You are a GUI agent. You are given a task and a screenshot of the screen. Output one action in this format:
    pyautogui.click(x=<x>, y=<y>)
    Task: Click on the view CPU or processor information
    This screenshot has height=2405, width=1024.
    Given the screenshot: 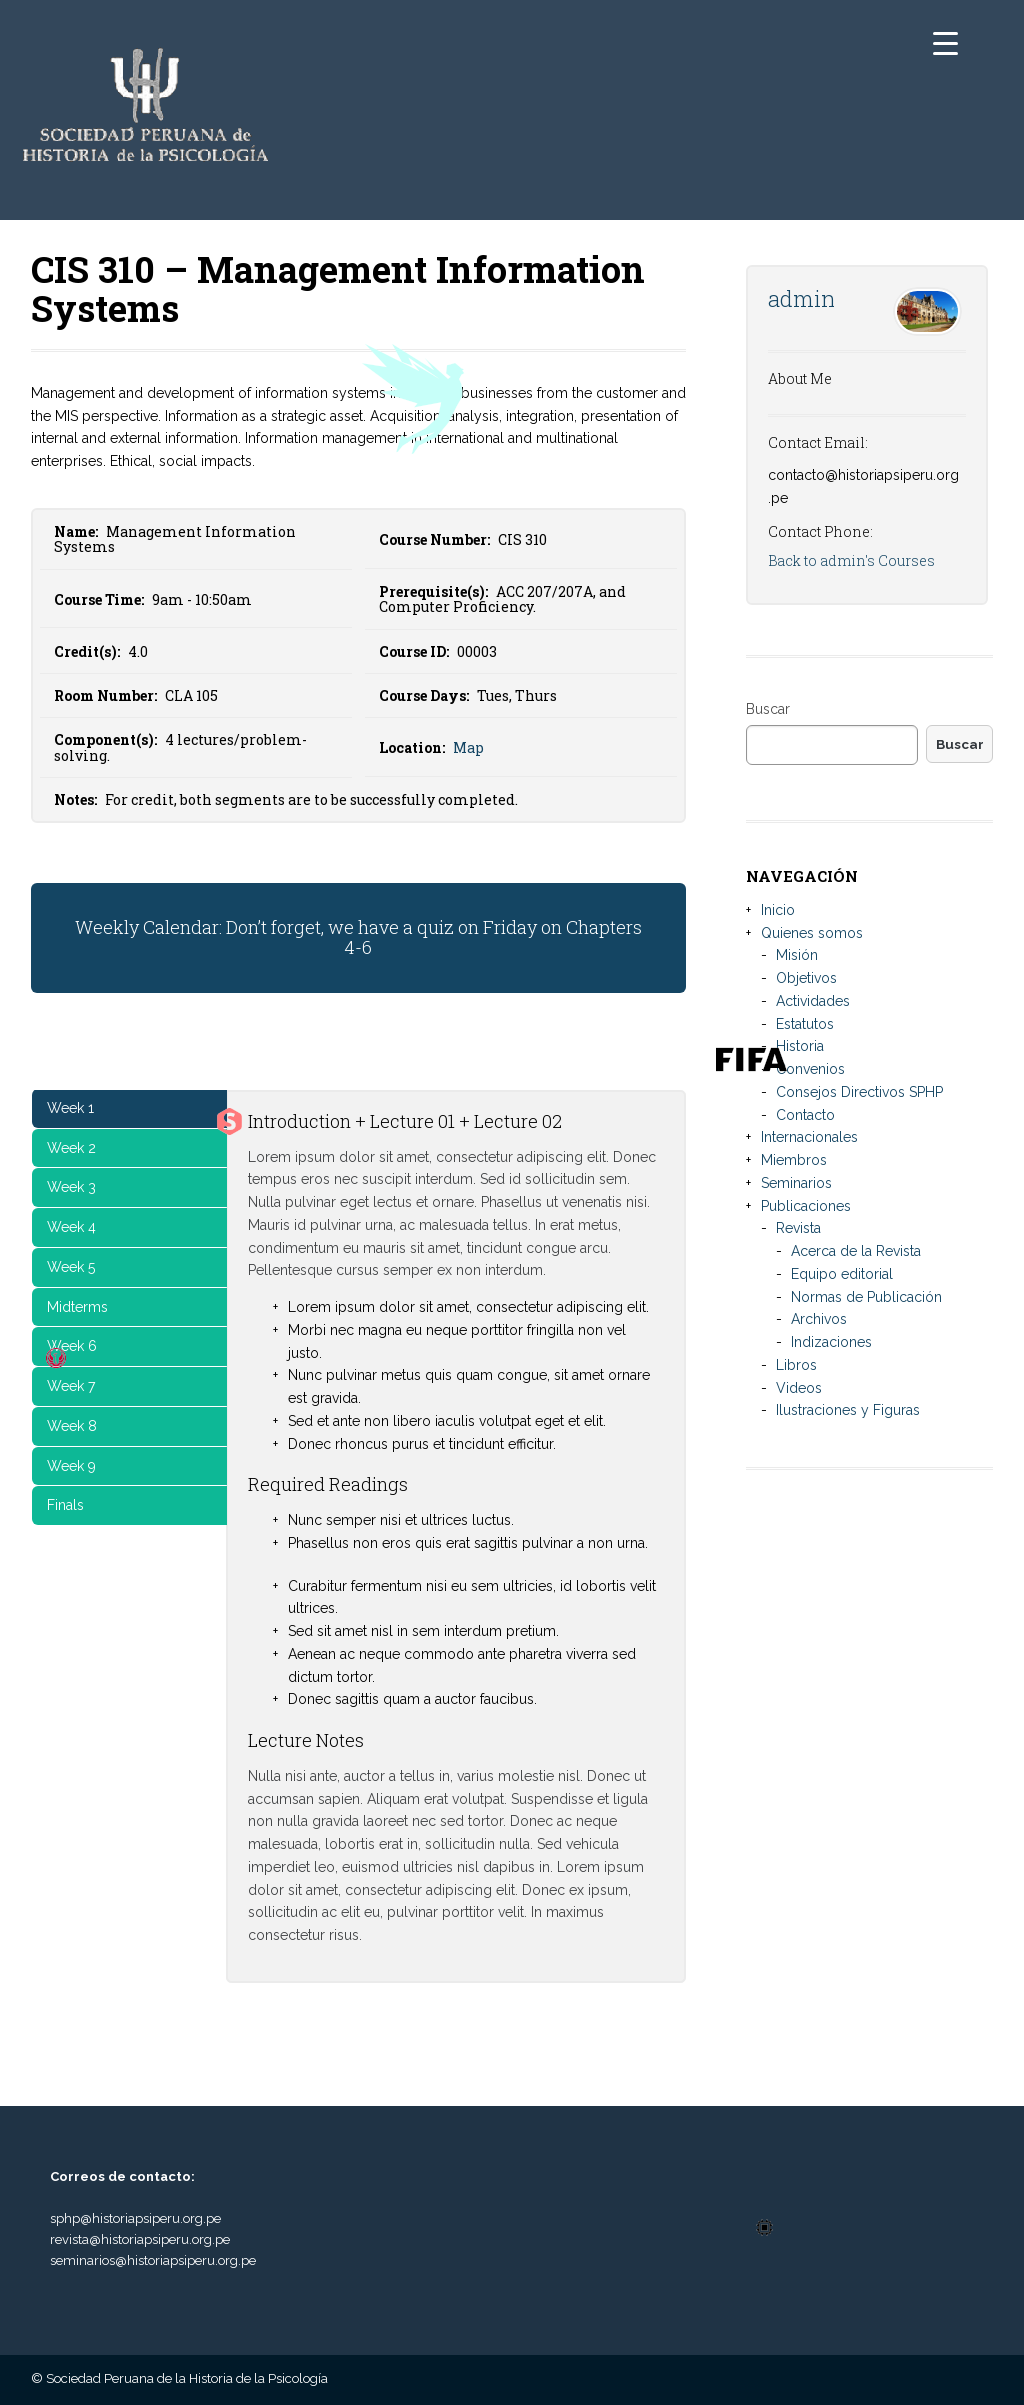 What is the action you would take?
    pyautogui.click(x=764, y=2227)
    